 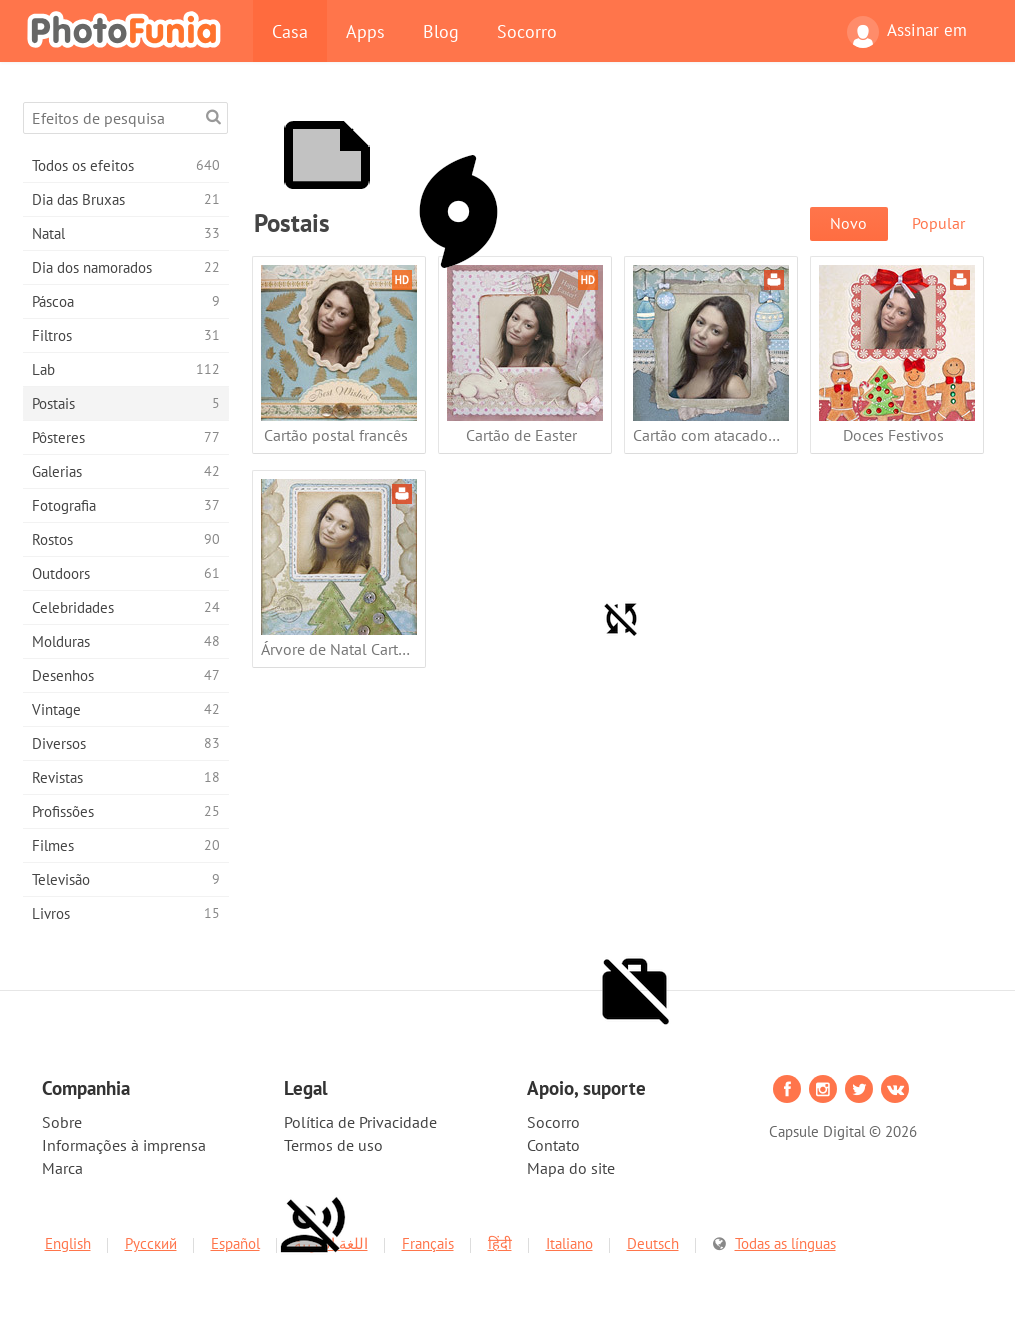 I want to click on mute voice narration or screen reader, so click(x=313, y=1226).